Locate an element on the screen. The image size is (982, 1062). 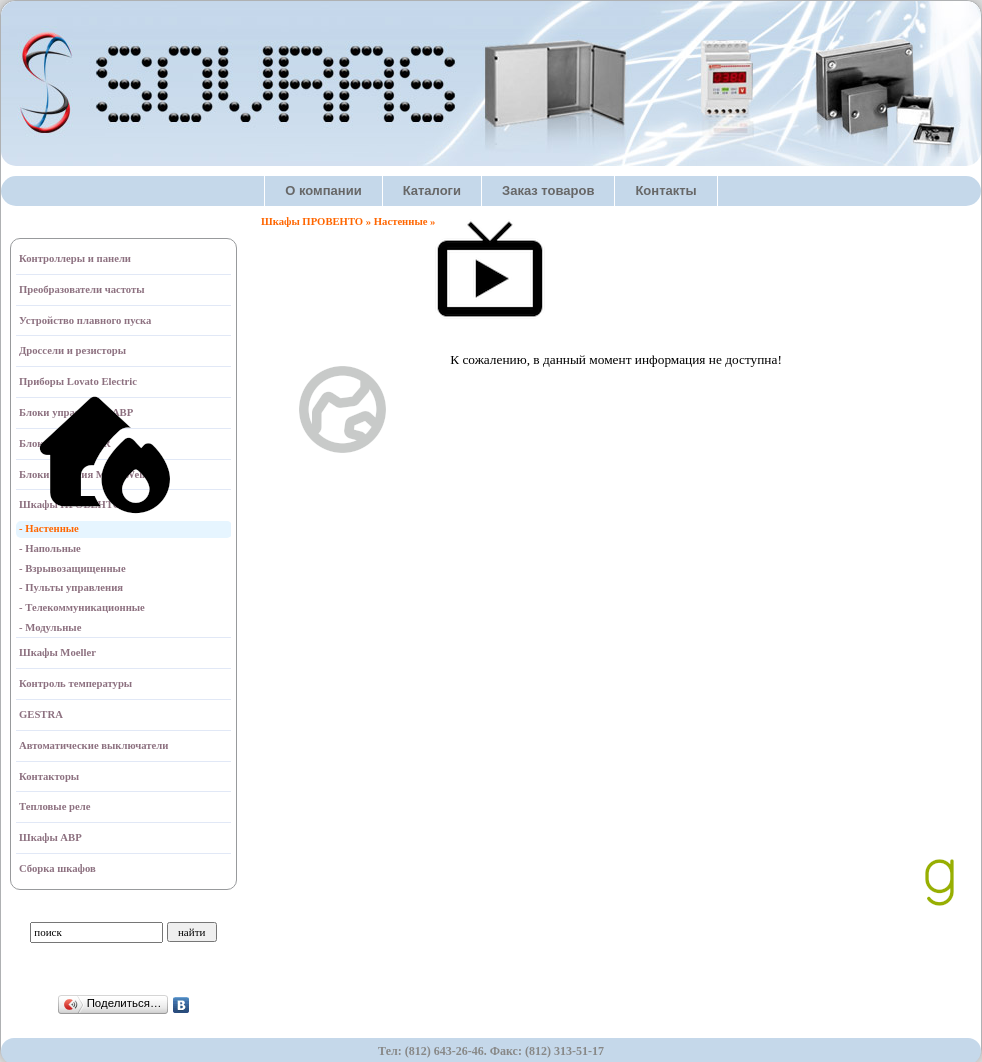
switch to international or global settings is located at coordinates (342, 409).